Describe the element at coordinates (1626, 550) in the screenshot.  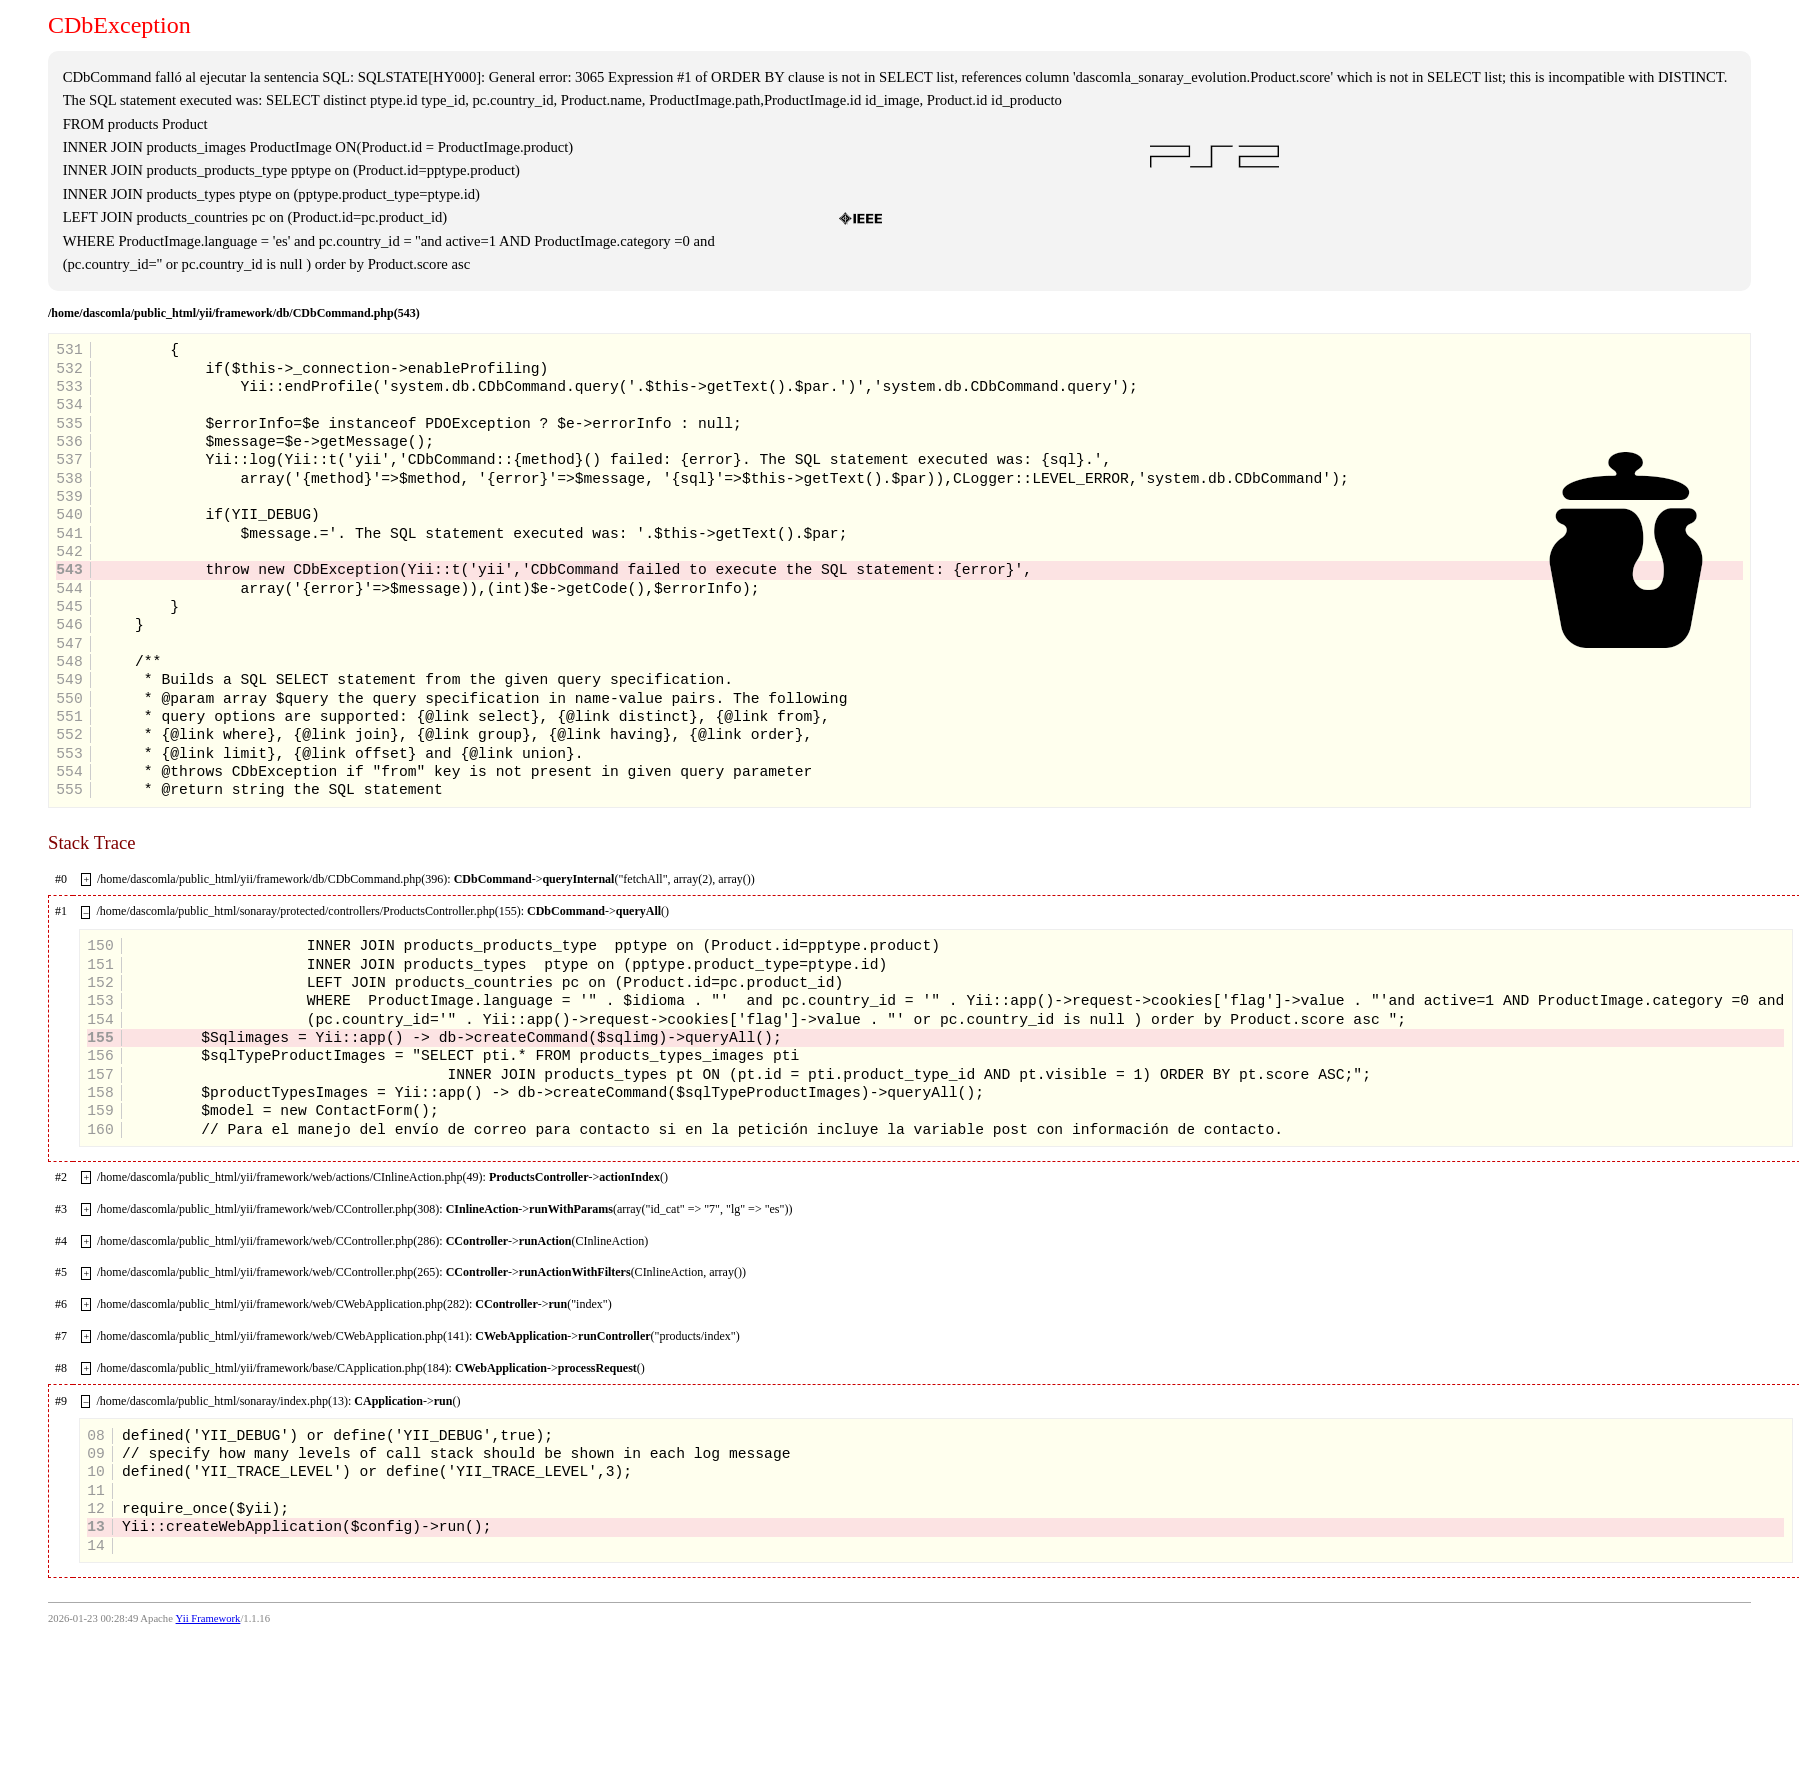
I see `iconjar app logo` at that location.